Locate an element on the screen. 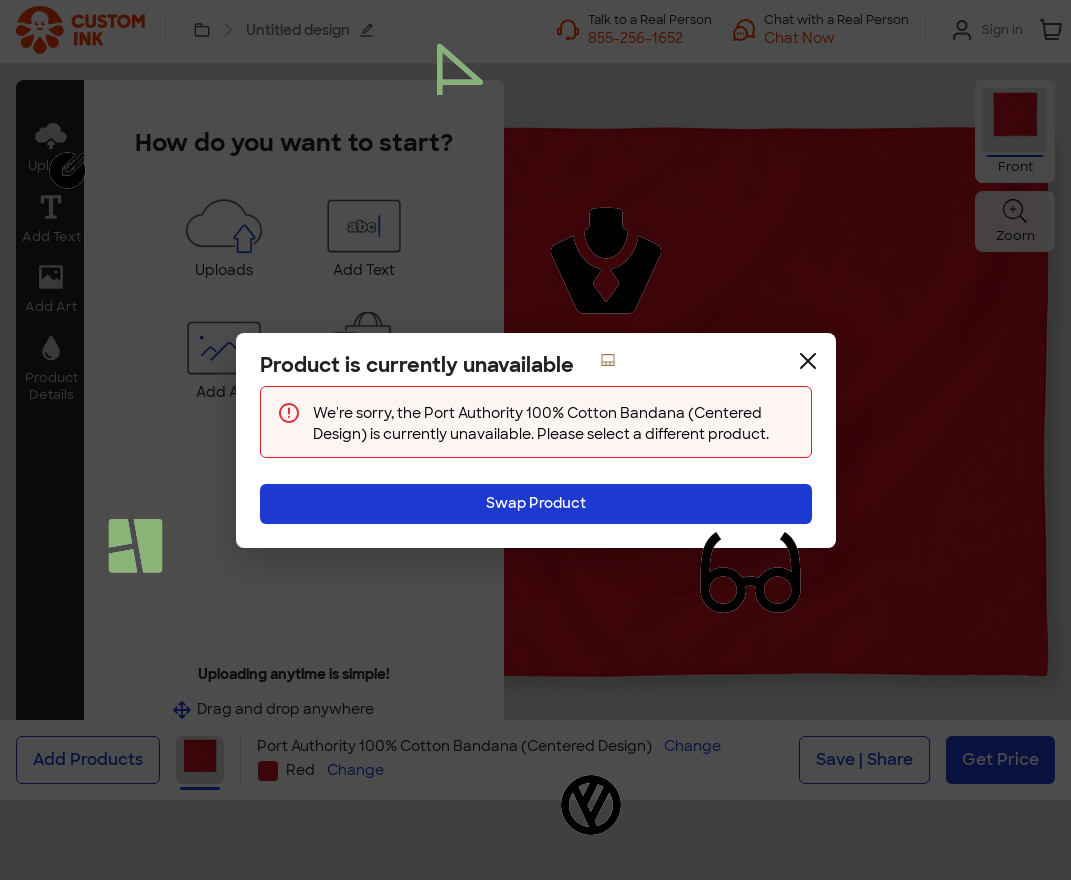 The image size is (1071, 880). edit your profile is located at coordinates (67, 170).